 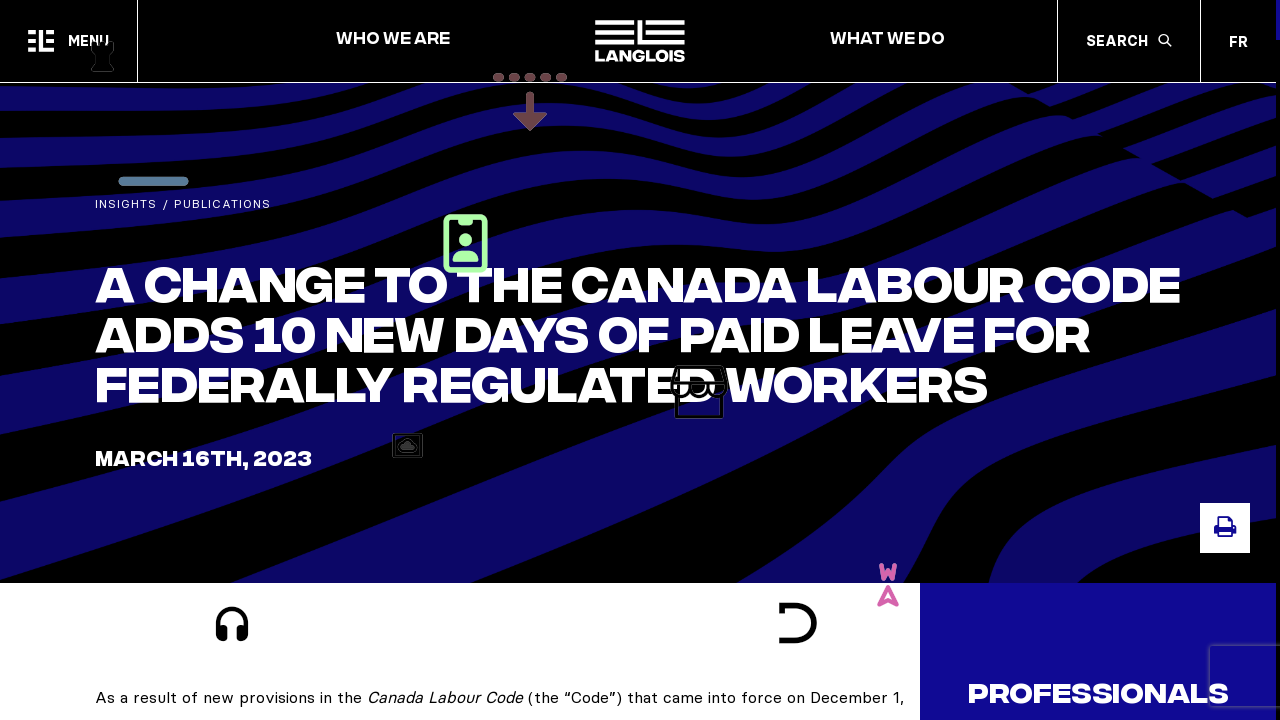 What do you see at coordinates (102, 56) in the screenshot?
I see `access chess game or strategy features` at bounding box center [102, 56].